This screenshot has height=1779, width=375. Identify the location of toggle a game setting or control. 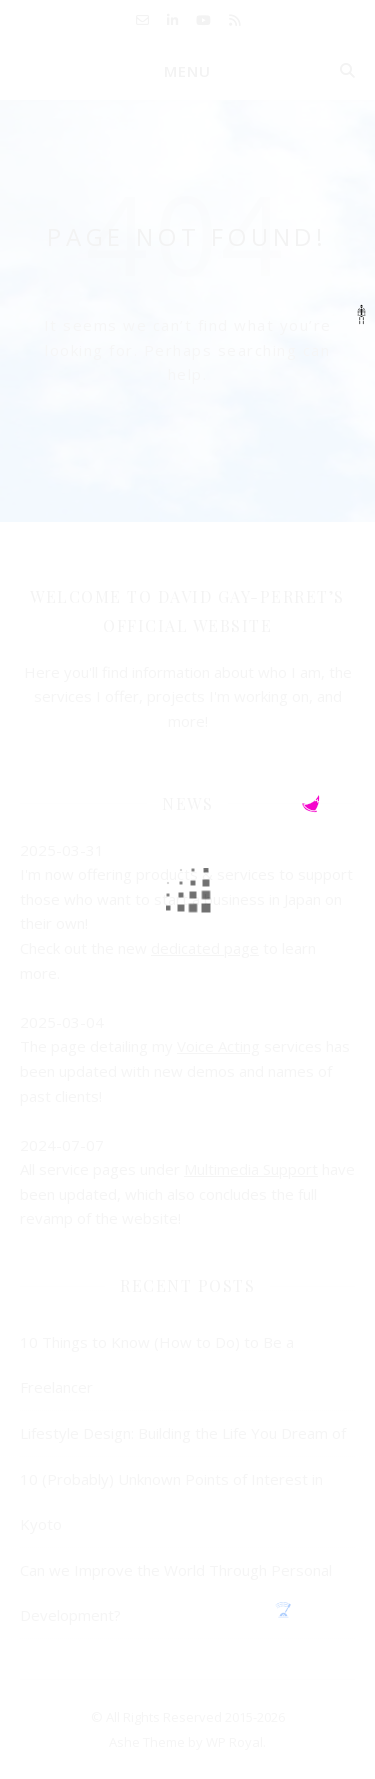
(283, 1609).